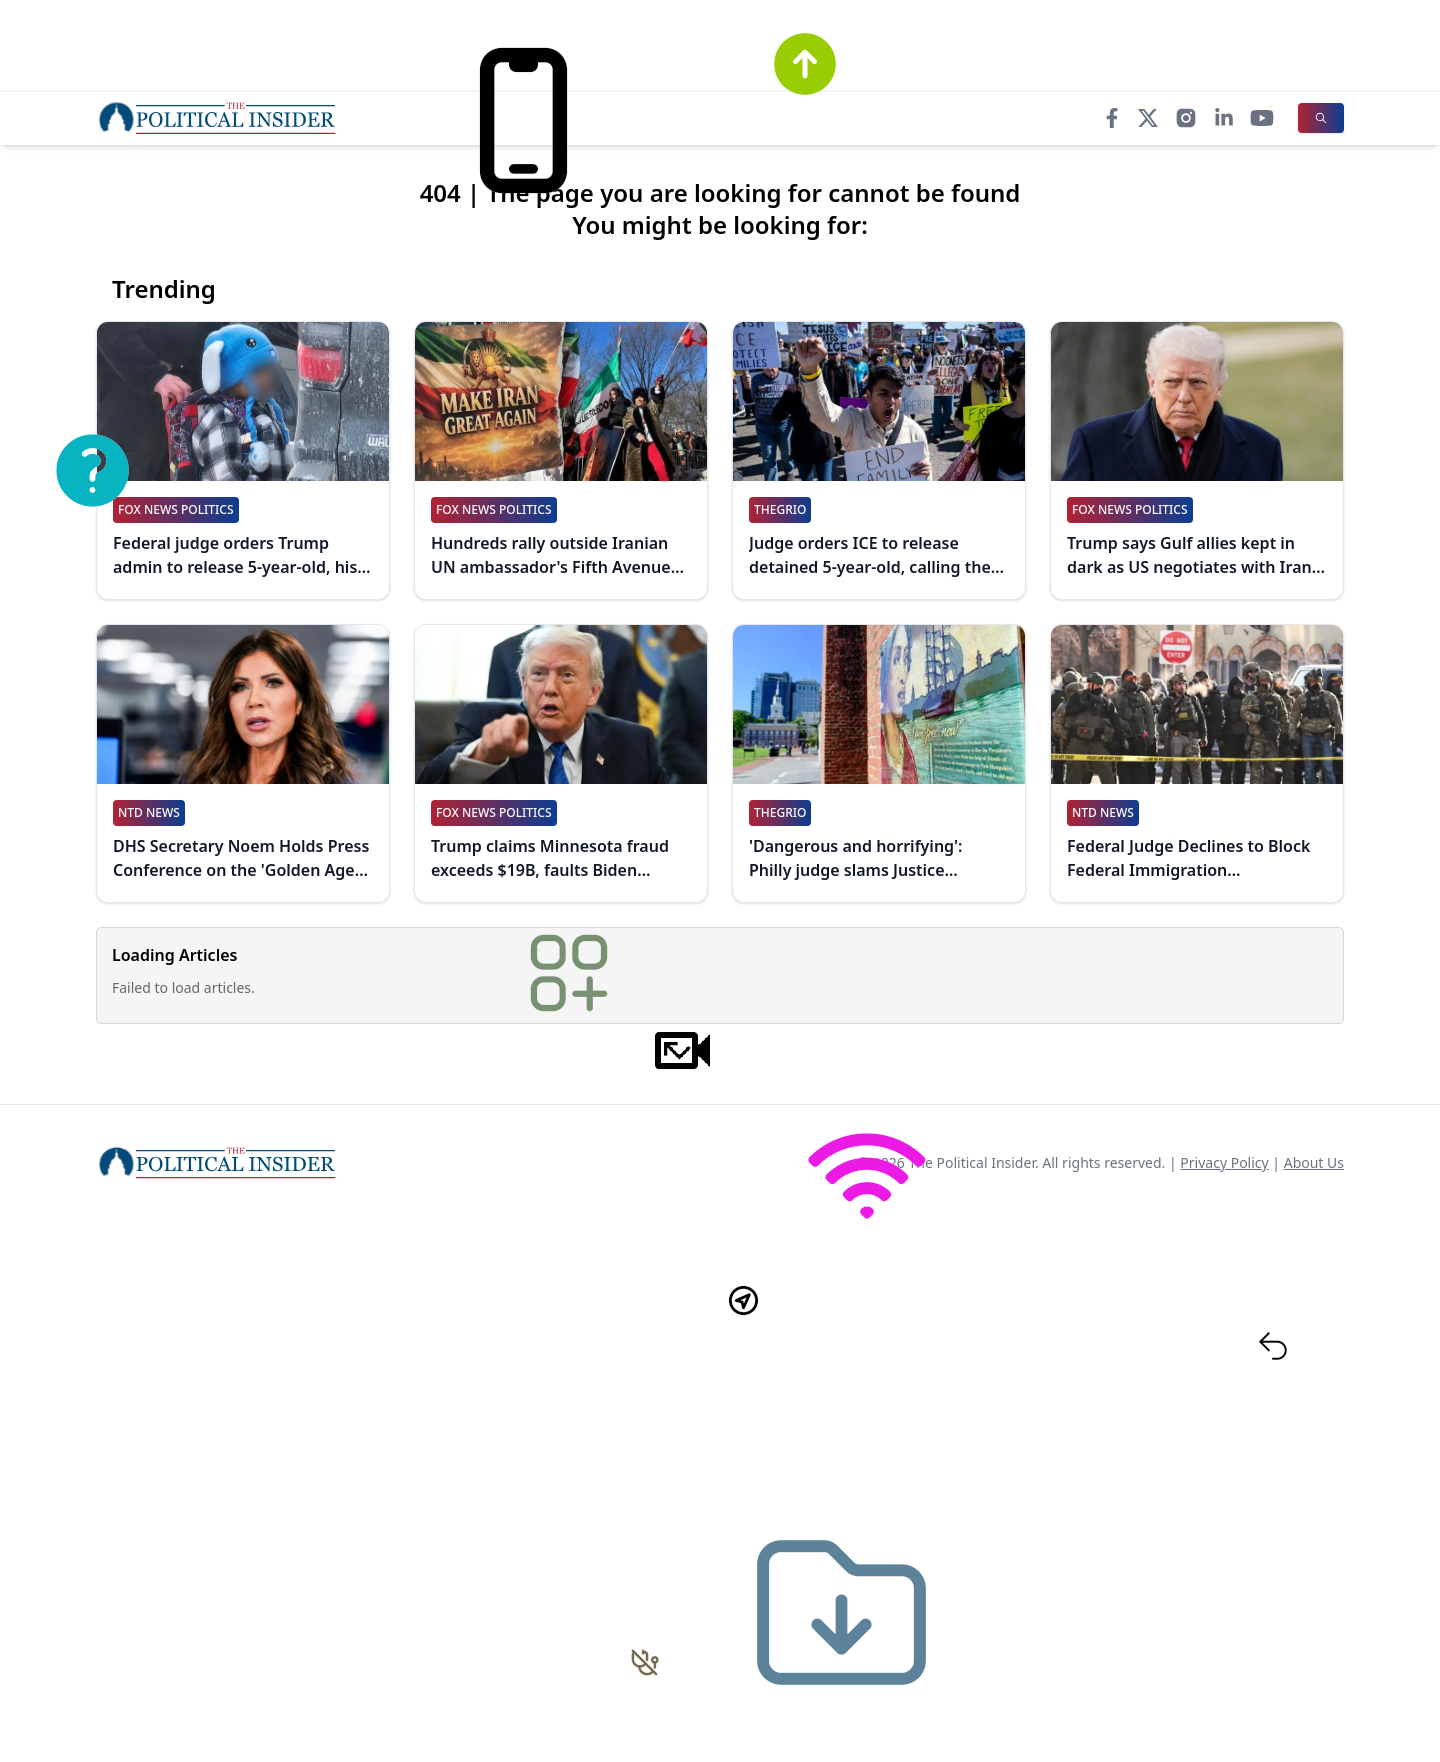 This screenshot has width=1440, height=1762. I want to click on medical services unavailable, so click(644, 1662).